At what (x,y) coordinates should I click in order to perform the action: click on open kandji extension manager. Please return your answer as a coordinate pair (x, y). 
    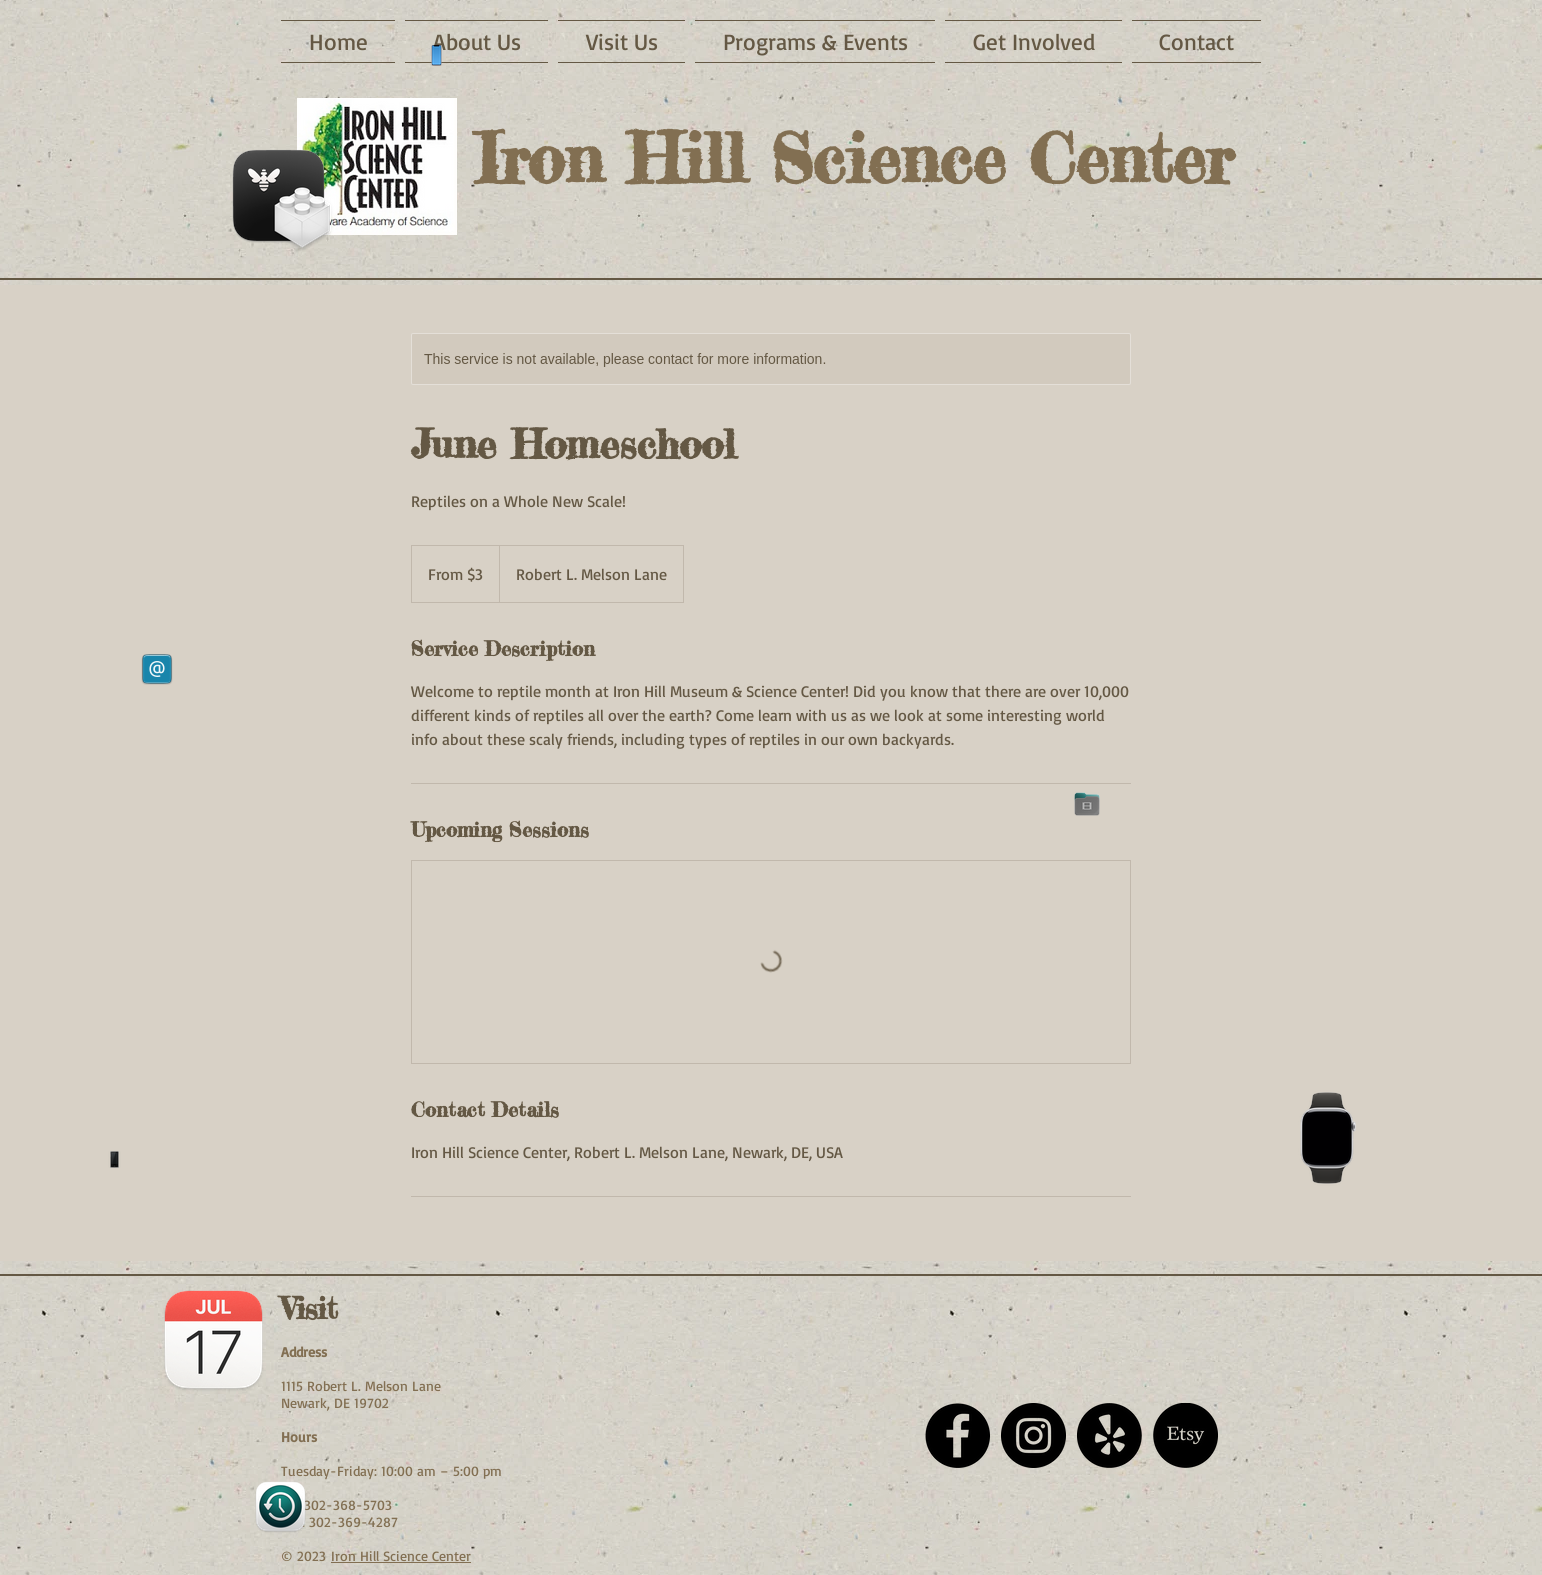
    Looking at the image, I should click on (278, 195).